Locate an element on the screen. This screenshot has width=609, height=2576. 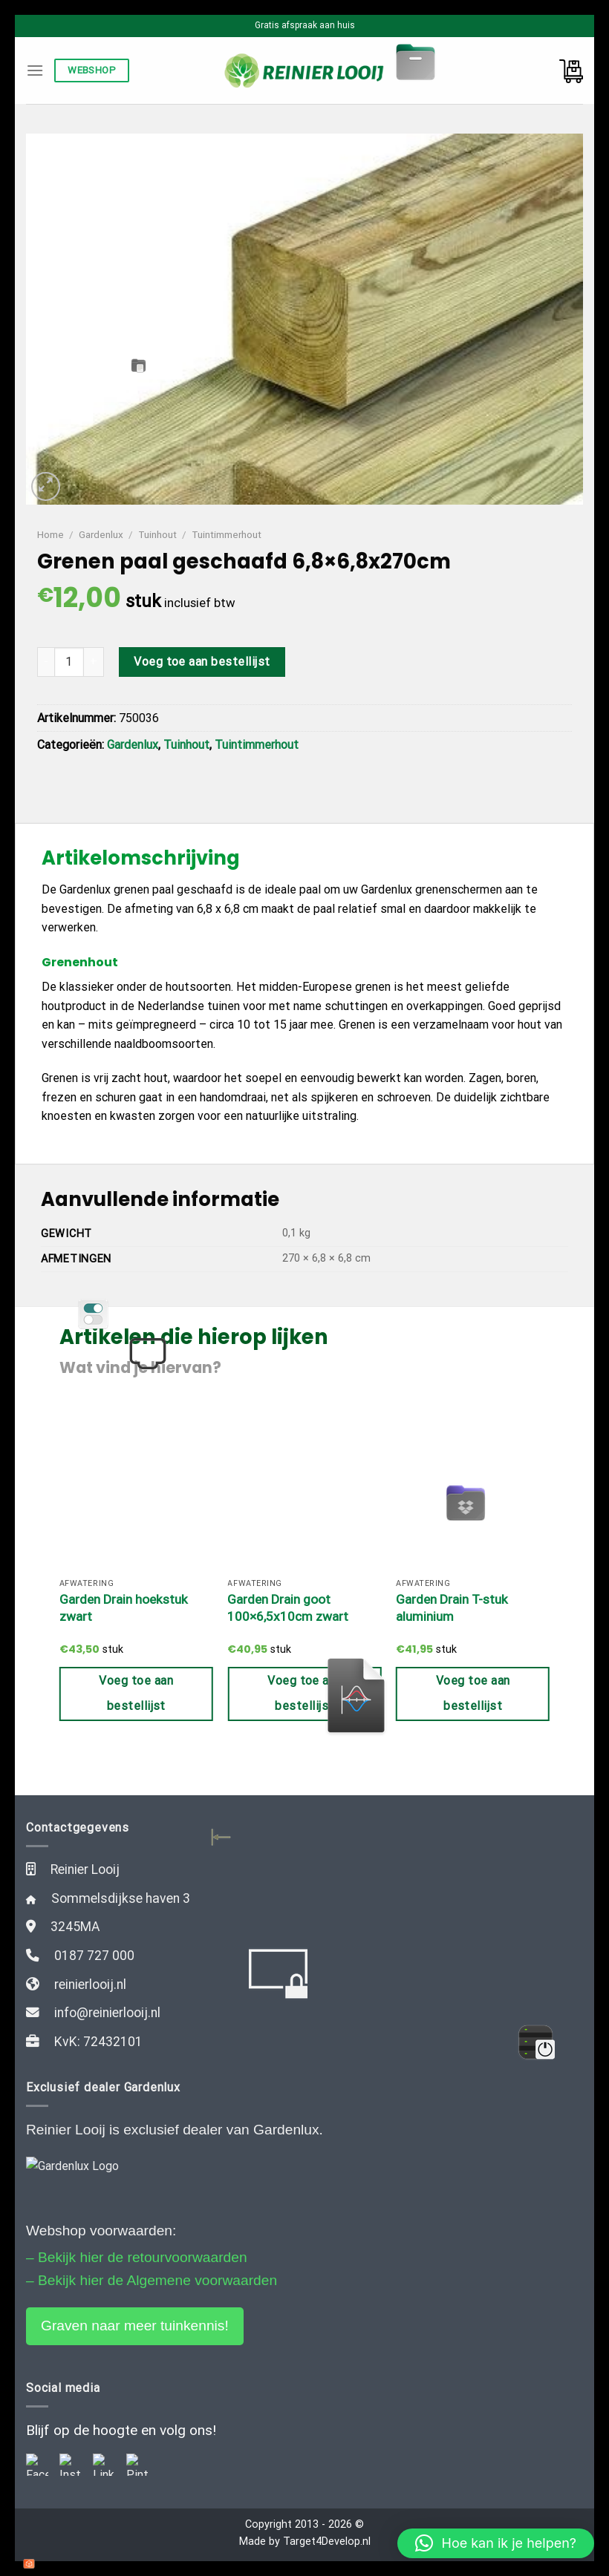
open a LabPlot2 data analysis file is located at coordinates (356, 1697).